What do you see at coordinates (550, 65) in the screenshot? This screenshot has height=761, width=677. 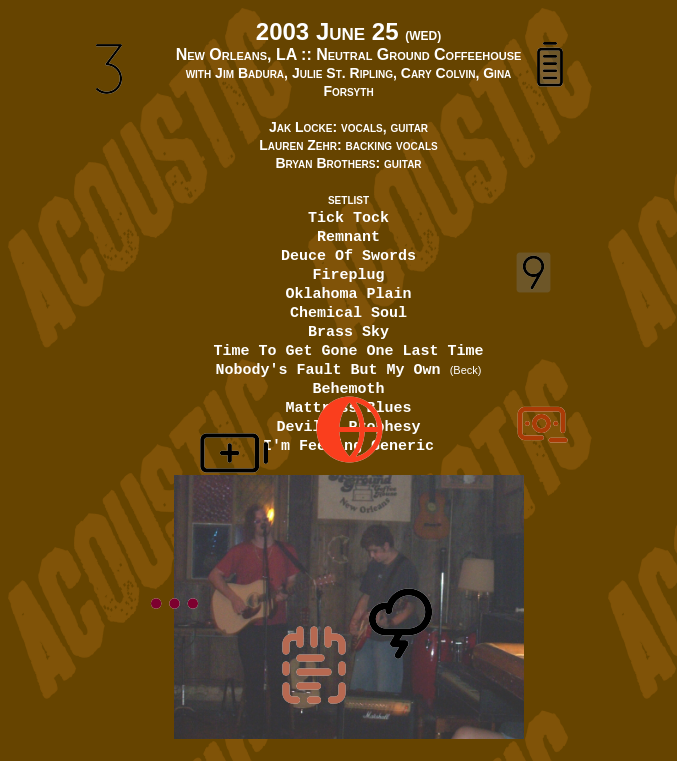 I see `indicates battery is fully charged` at bounding box center [550, 65].